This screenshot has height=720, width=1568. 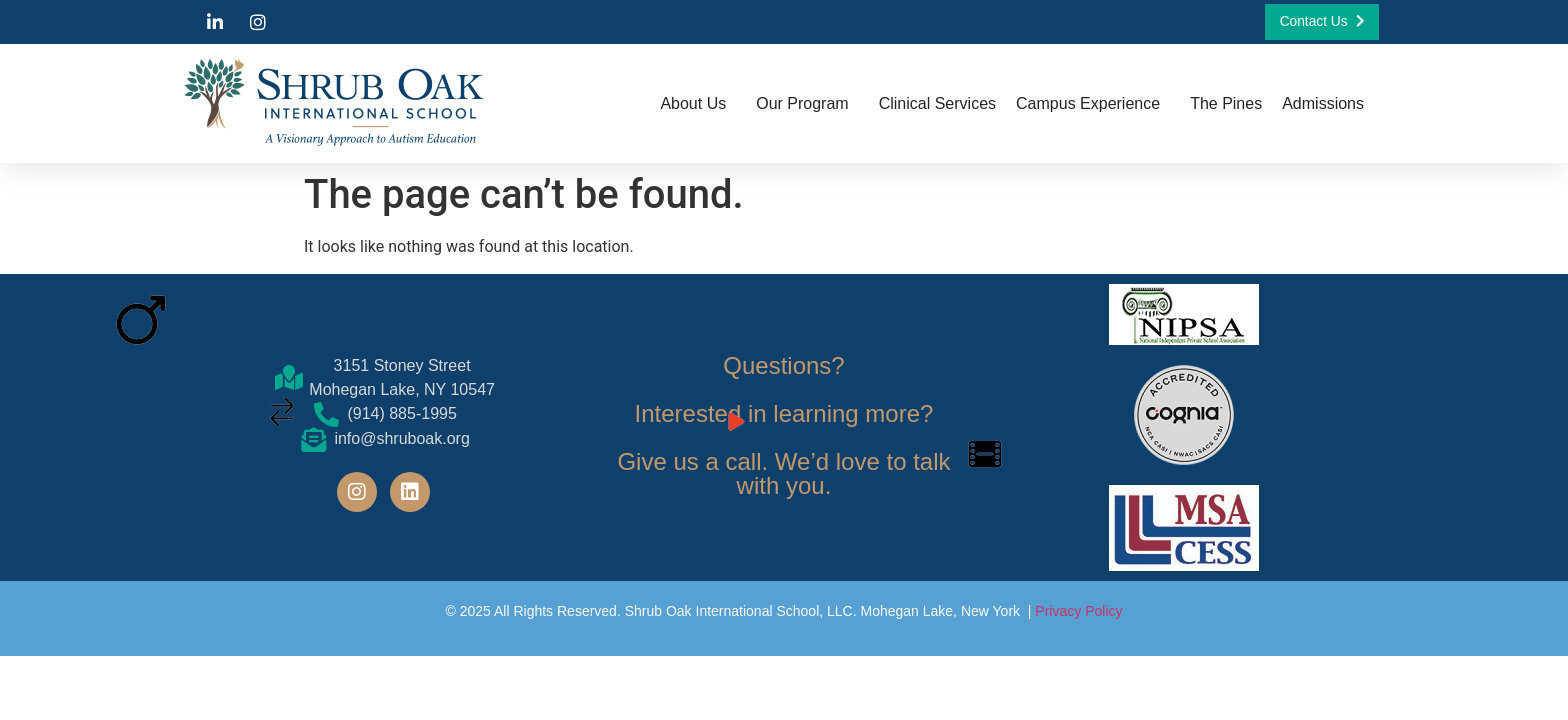 What do you see at coordinates (736, 421) in the screenshot?
I see `play media or video content` at bounding box center [736, 421].